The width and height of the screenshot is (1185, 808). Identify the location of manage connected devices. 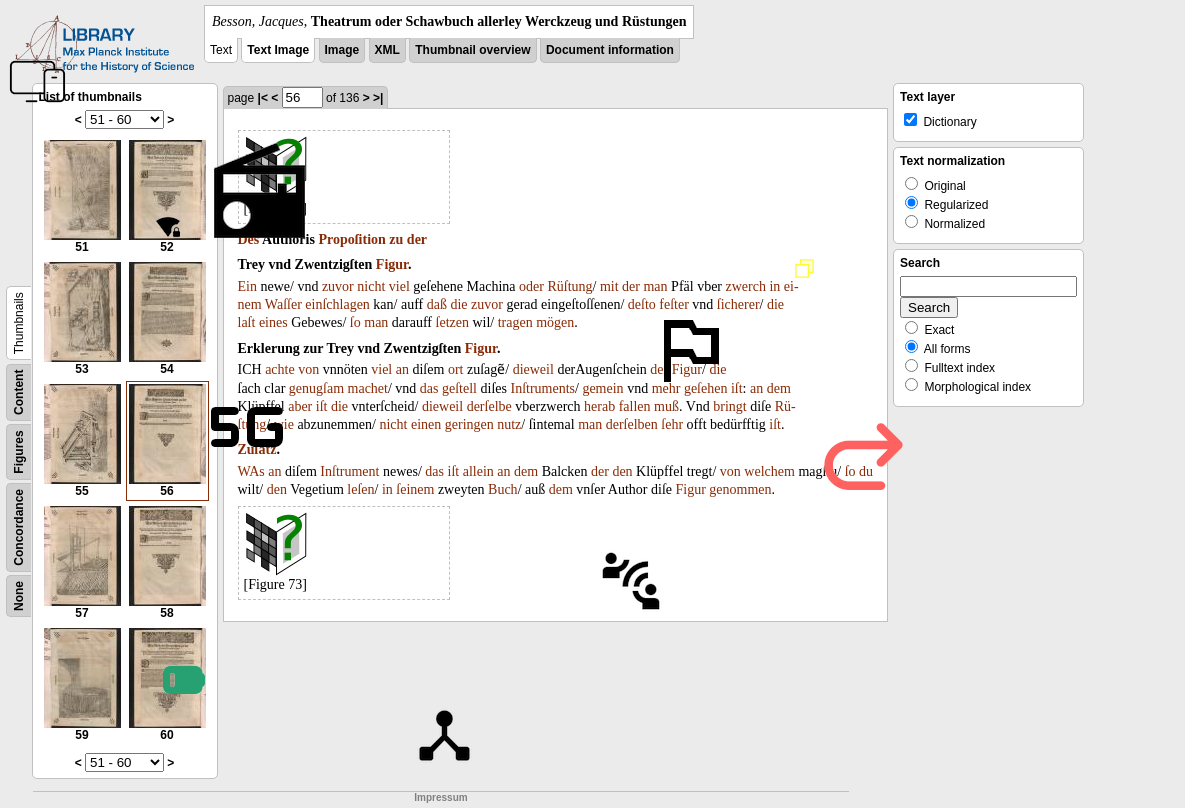
(36, 81).